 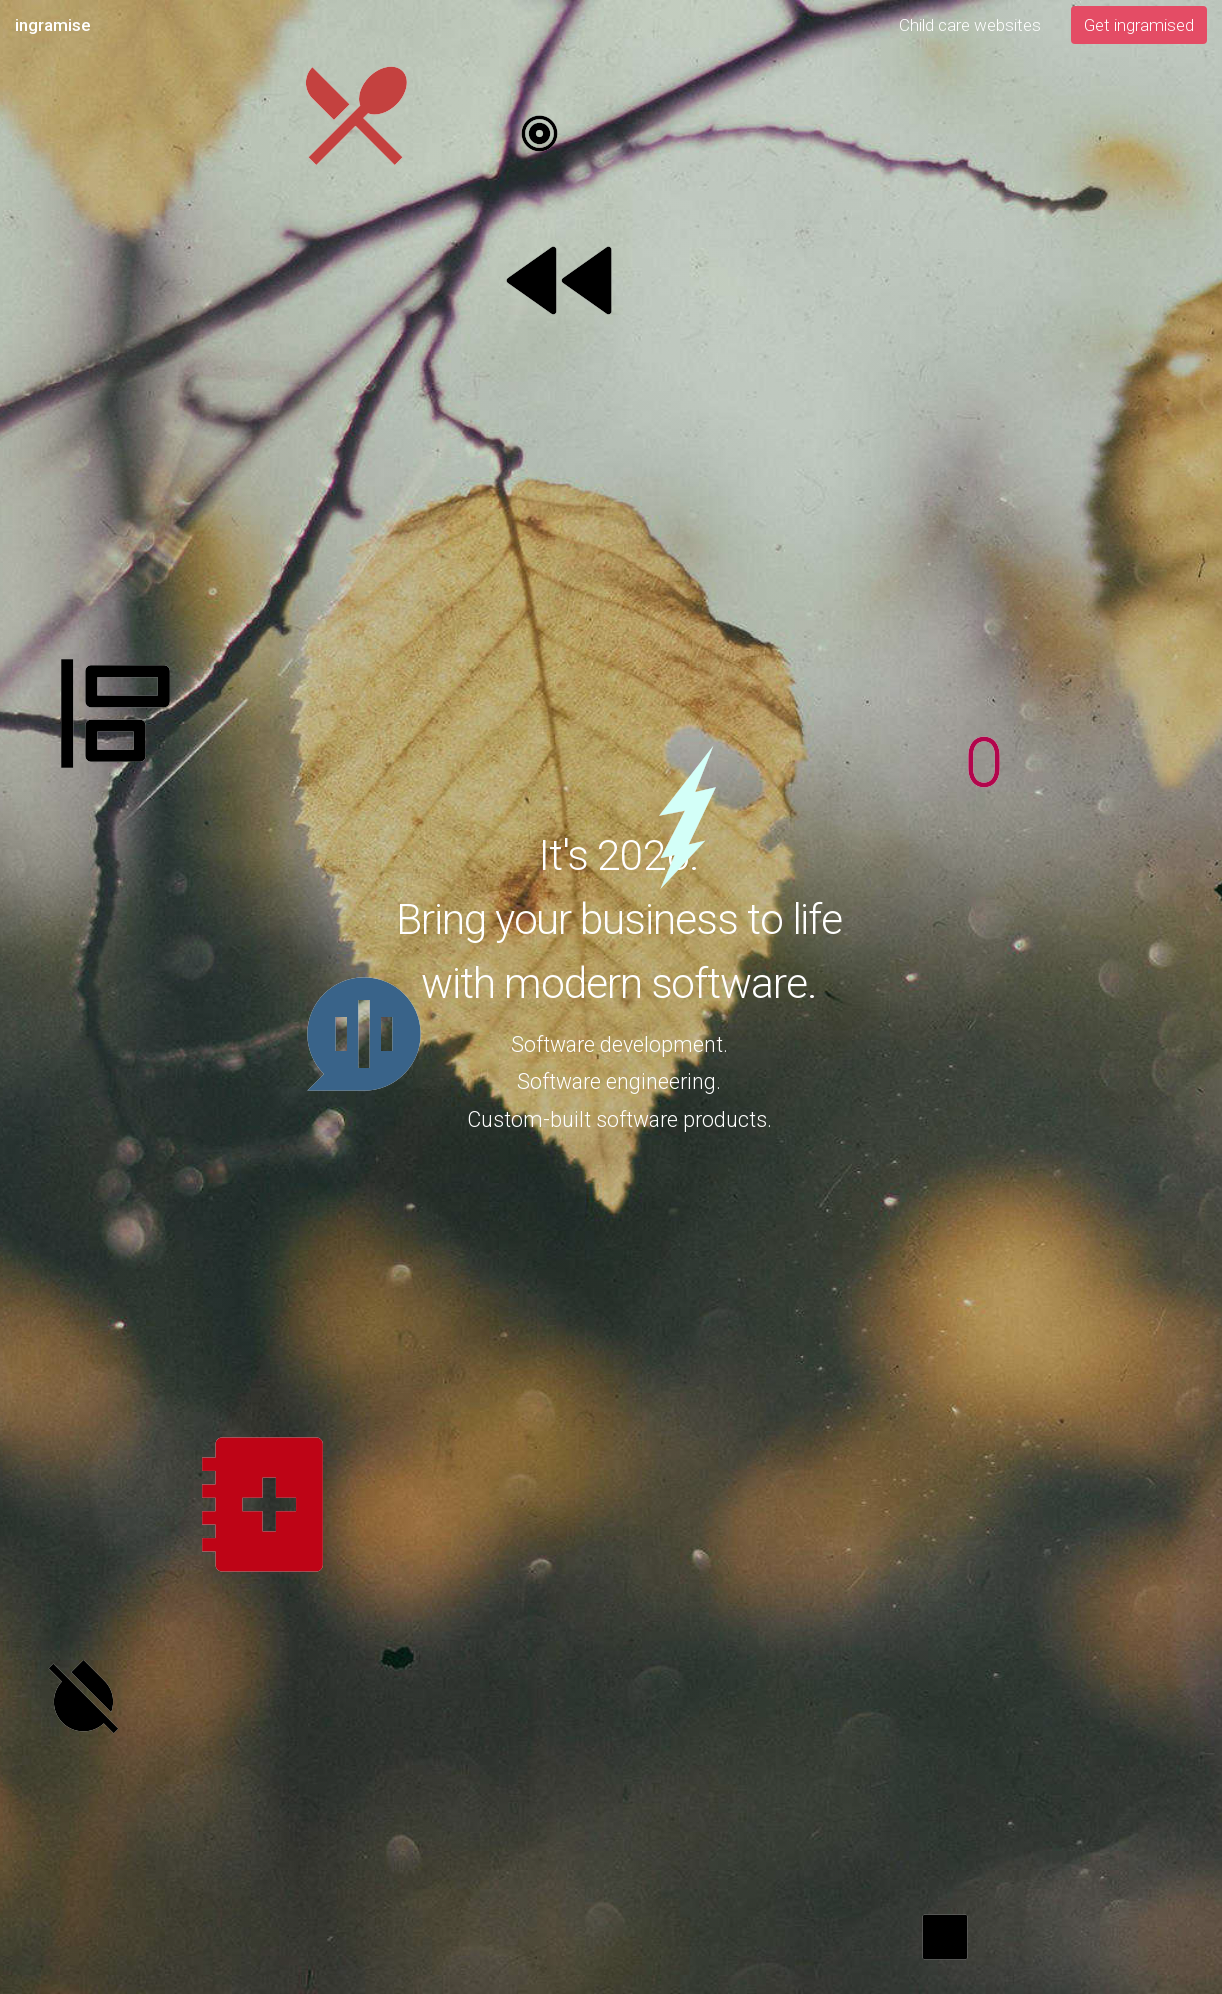 I want to click on find nearby restaurants, so click(x=355, y=112).